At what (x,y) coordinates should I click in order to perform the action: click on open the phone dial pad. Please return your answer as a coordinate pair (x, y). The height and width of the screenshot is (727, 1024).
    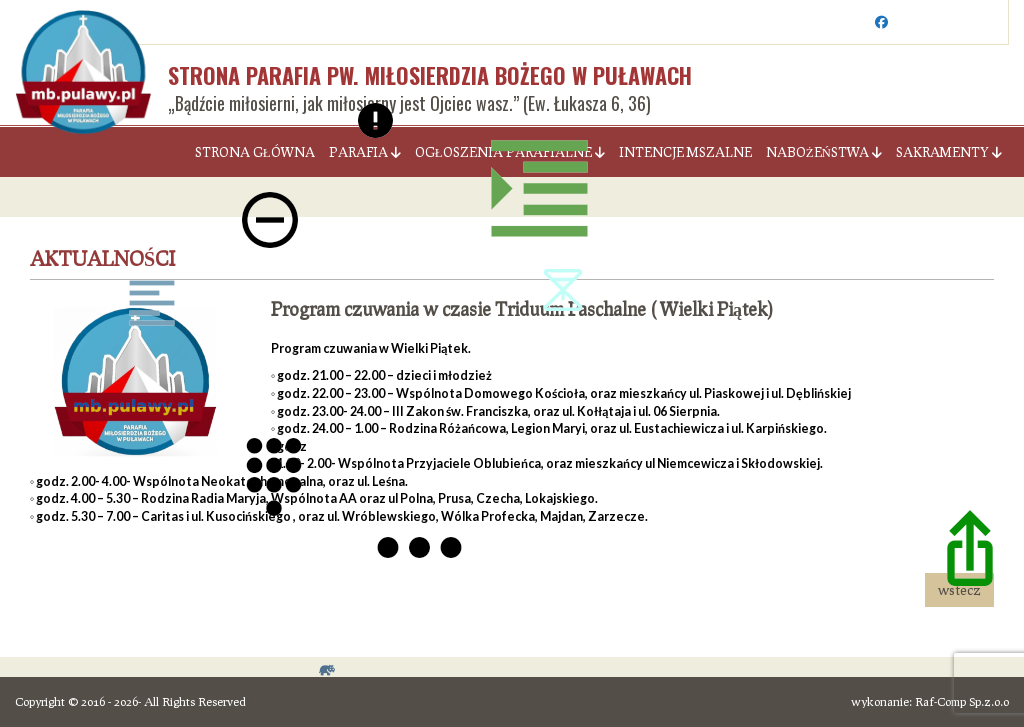
    Looking at the image, I should click on (274, 477).